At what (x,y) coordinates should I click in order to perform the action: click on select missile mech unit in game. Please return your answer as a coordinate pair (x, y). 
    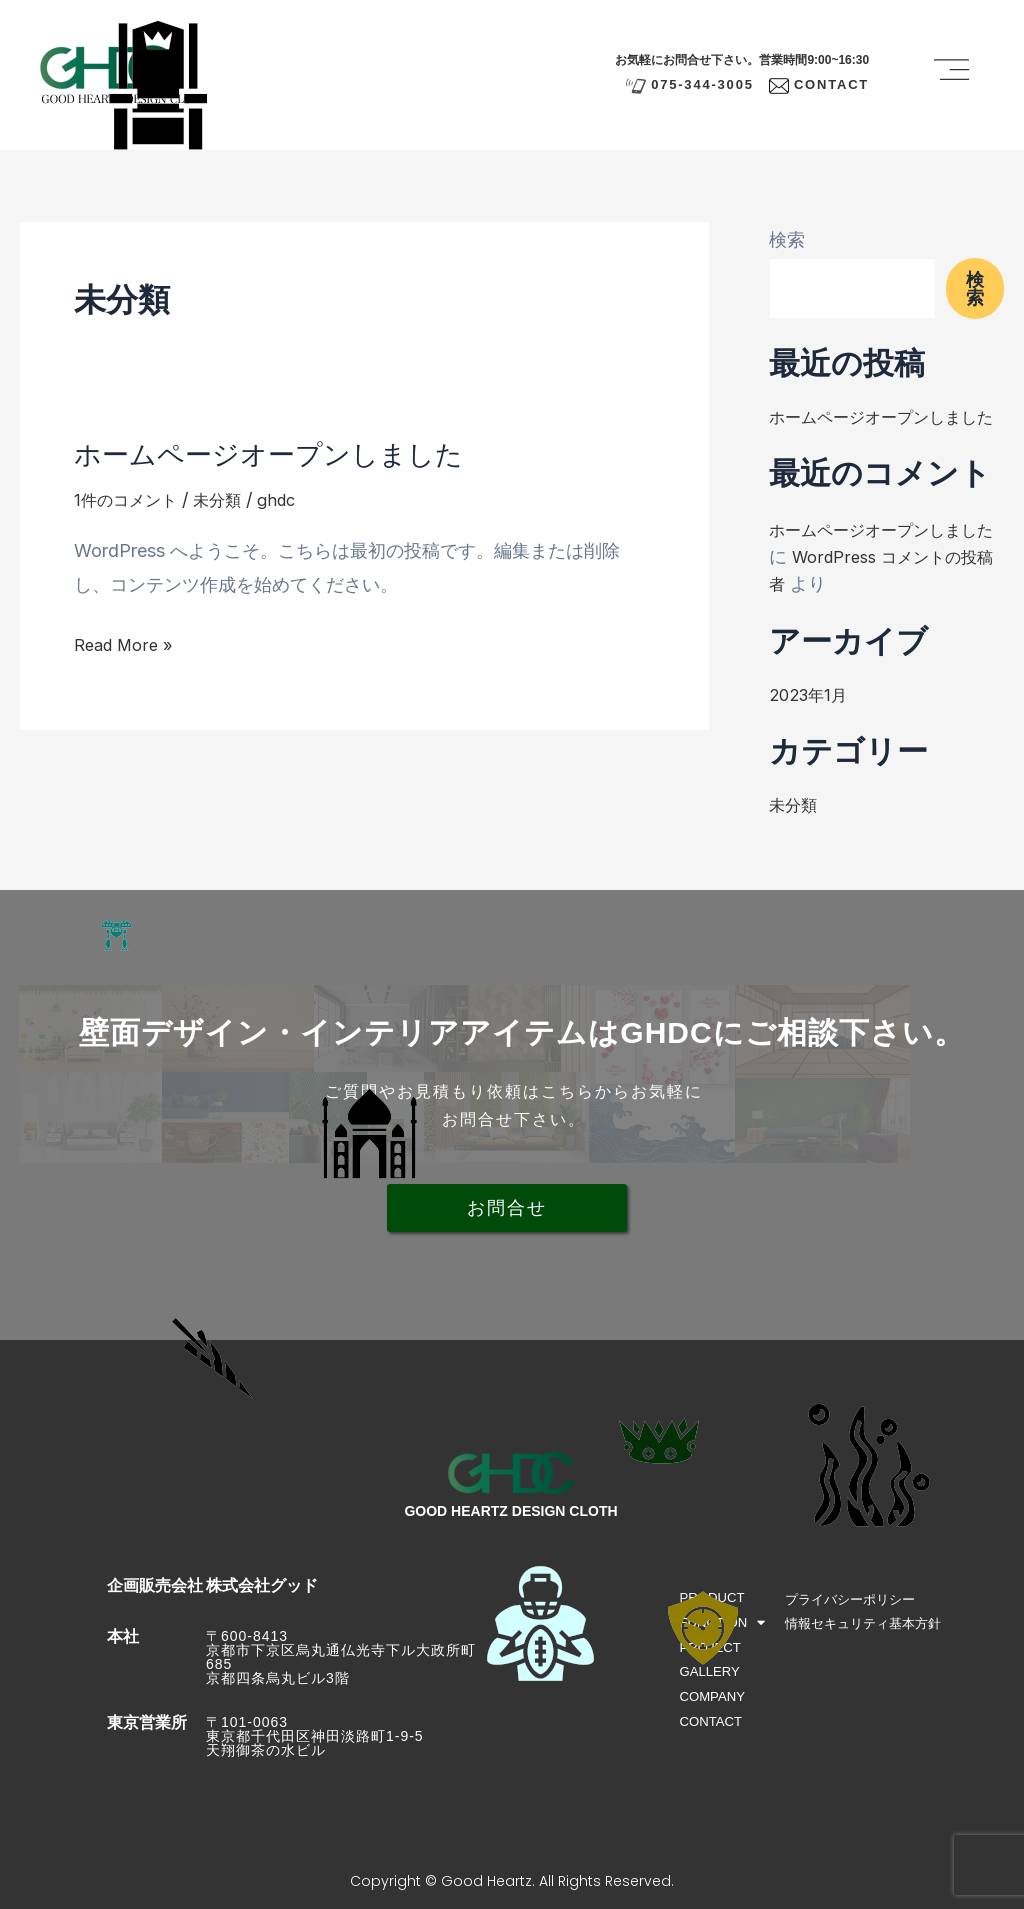
    Looking at the image, I should click on (116, 935).